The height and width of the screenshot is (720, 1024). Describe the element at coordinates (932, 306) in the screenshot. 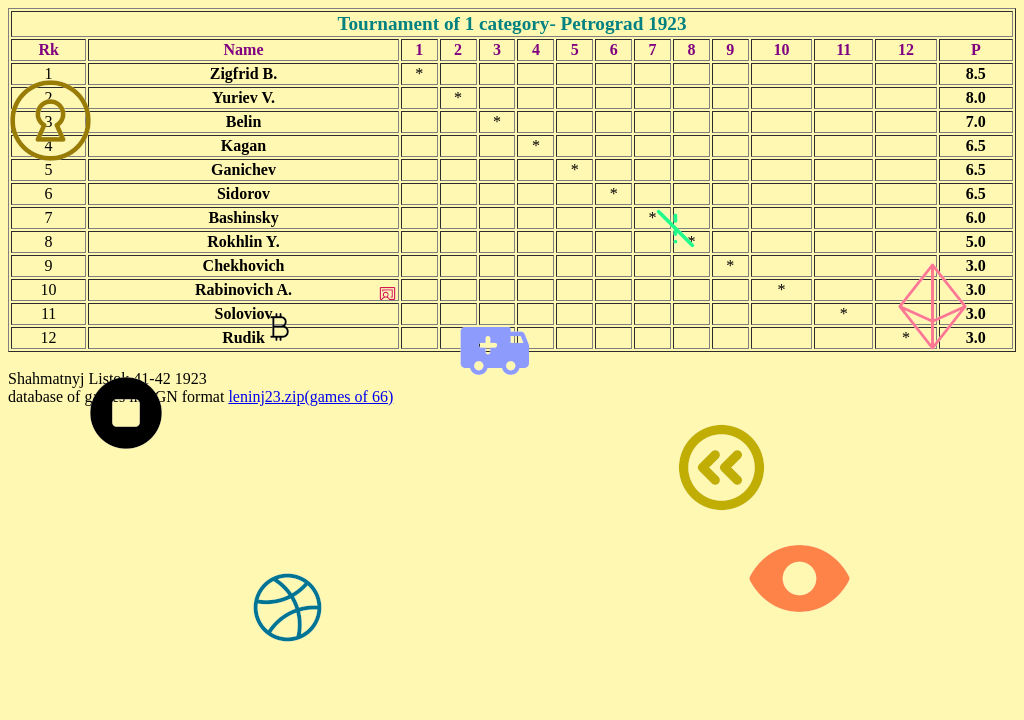

I see `view ethereum balance or wallet` at that location.